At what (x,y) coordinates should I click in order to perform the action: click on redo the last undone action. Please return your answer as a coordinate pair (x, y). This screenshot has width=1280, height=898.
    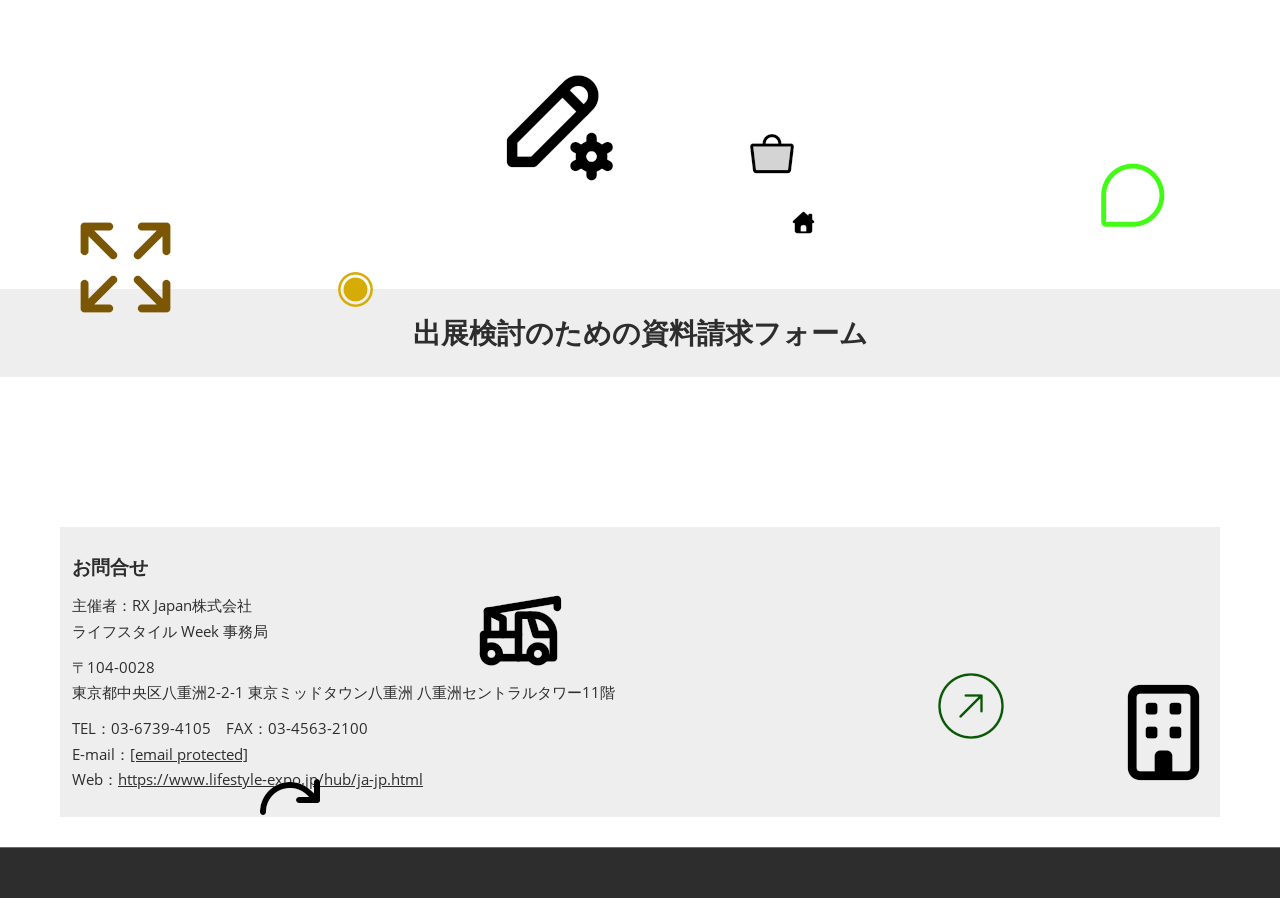
    Looking at the image, I should click on (290, 797).